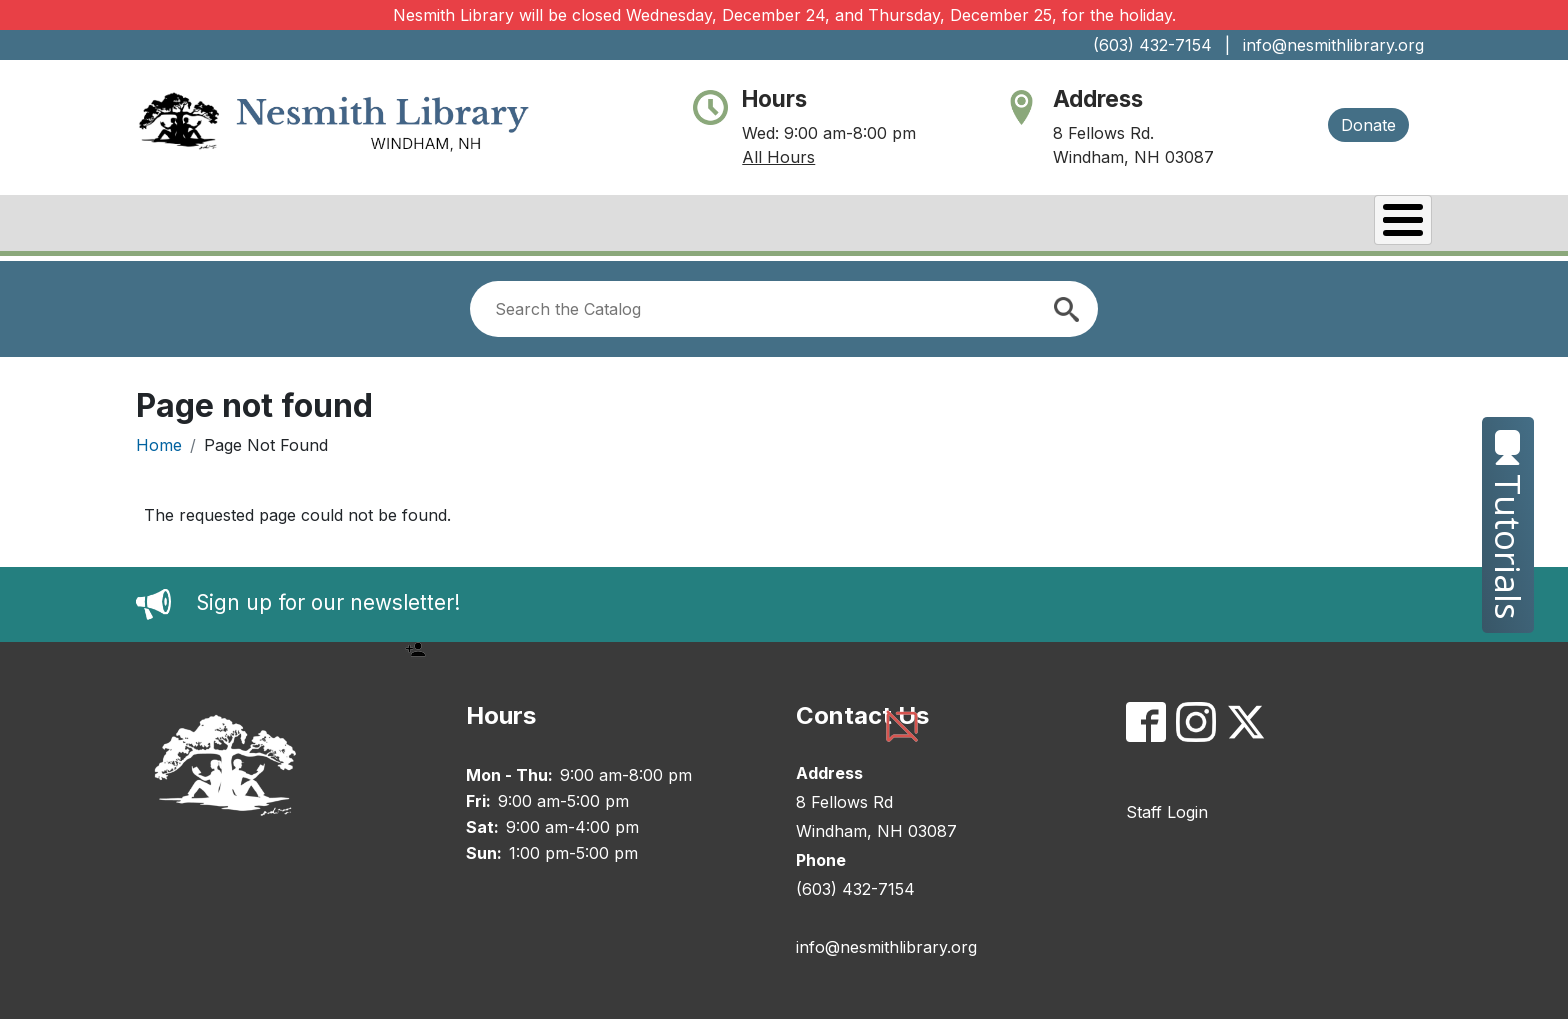 The width and height of the screenshot is (1568, 1019). What do you see at coordinates (415, 649) in the screenshot?
I see `add a new contact` at bounding box center [415, 649].